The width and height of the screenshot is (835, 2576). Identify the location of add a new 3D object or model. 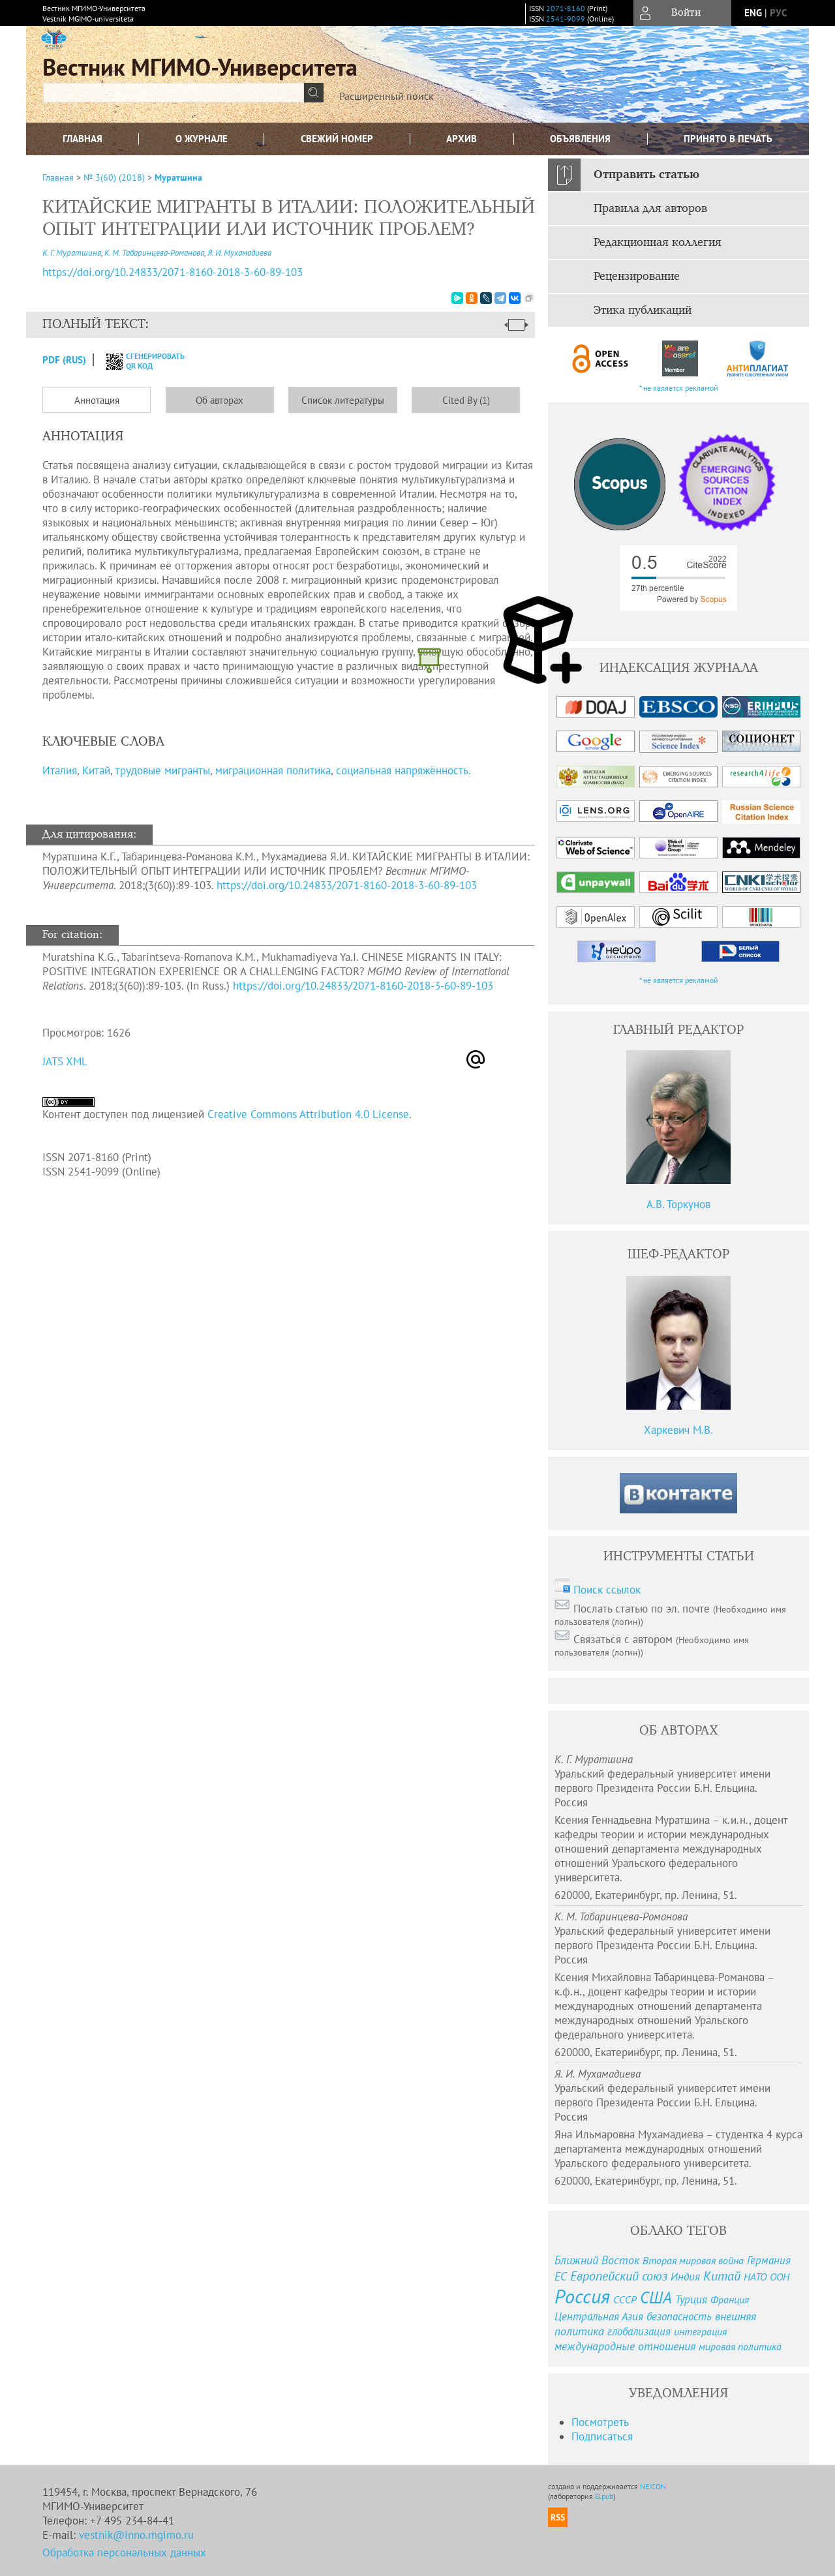
(538, 640).